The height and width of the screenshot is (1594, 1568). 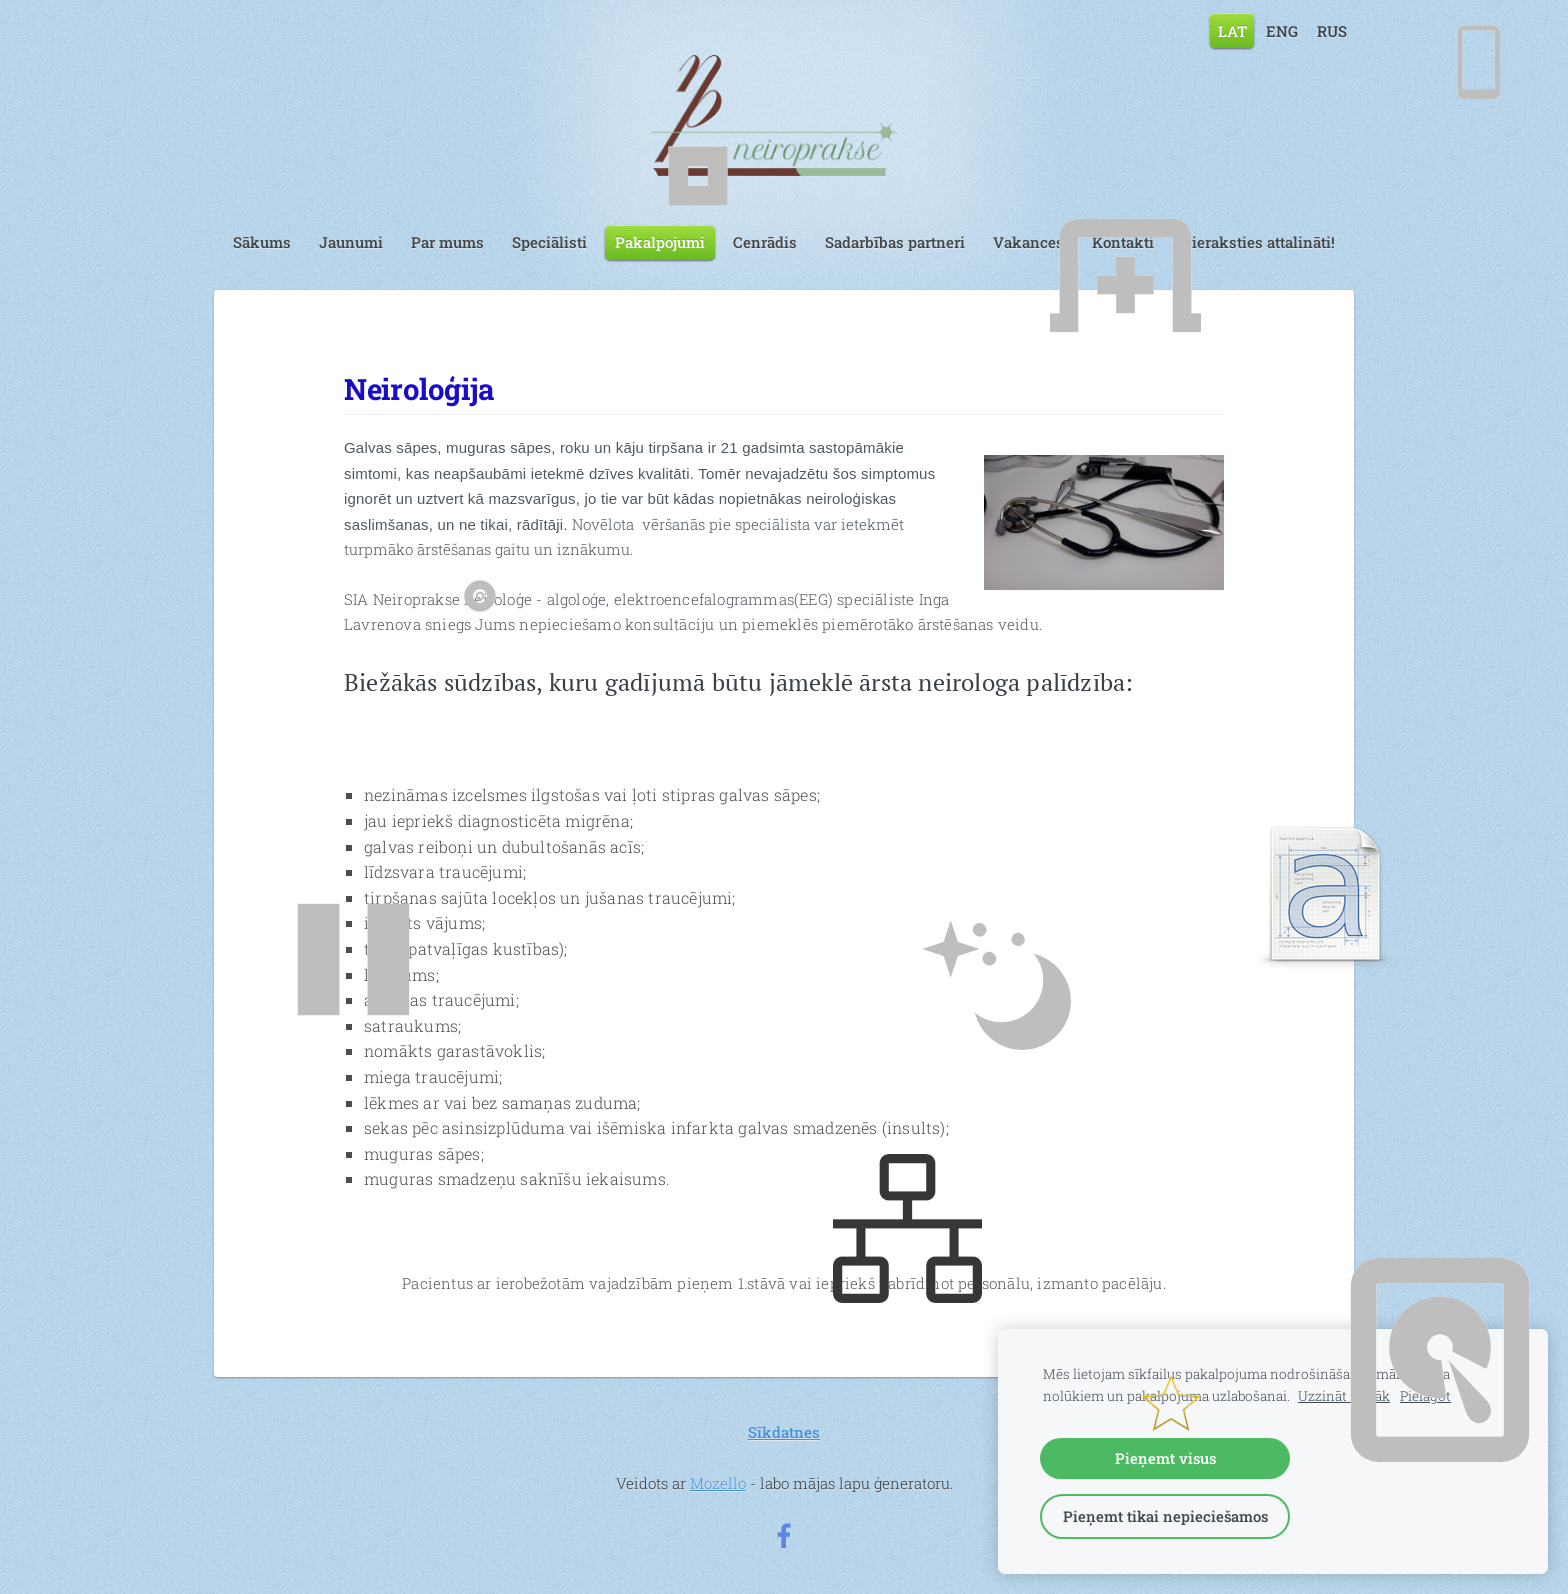 I want to click on open a new browser tab, so click(x=1125, y=275).